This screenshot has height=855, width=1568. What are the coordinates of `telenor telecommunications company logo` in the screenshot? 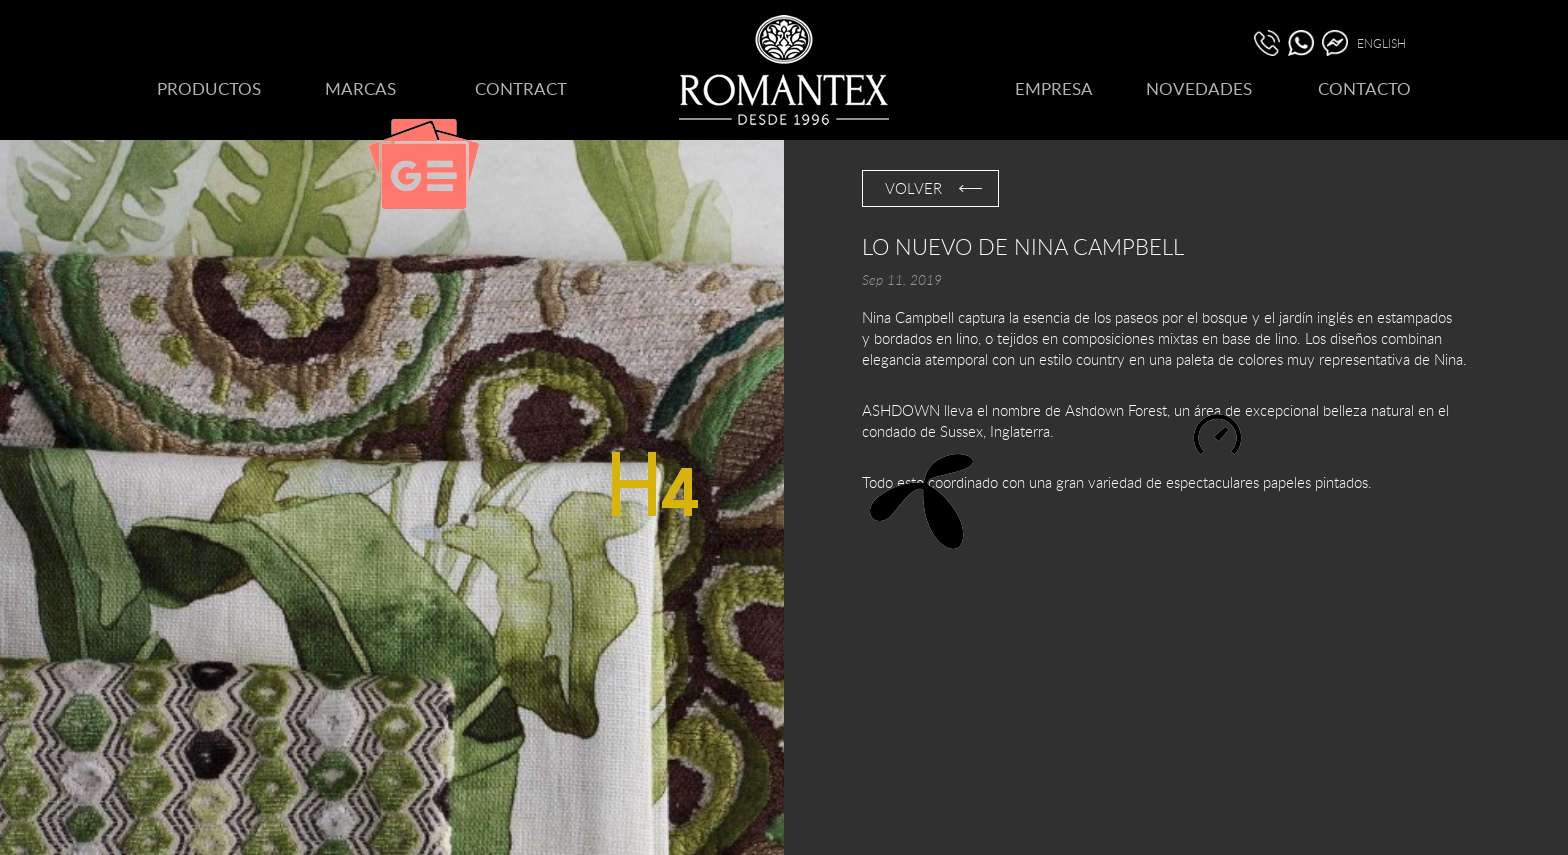 It's located at (921, 501).